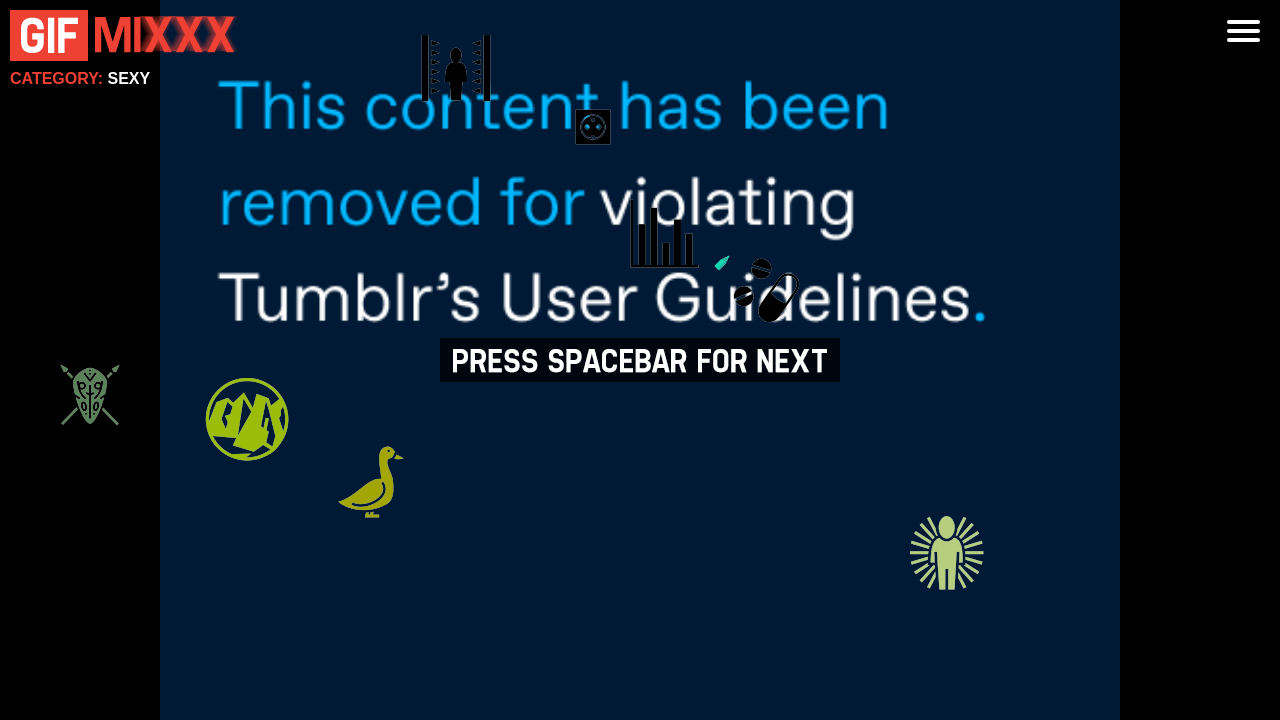  I want to click on track baby feeding schedule, so click(722, 263).